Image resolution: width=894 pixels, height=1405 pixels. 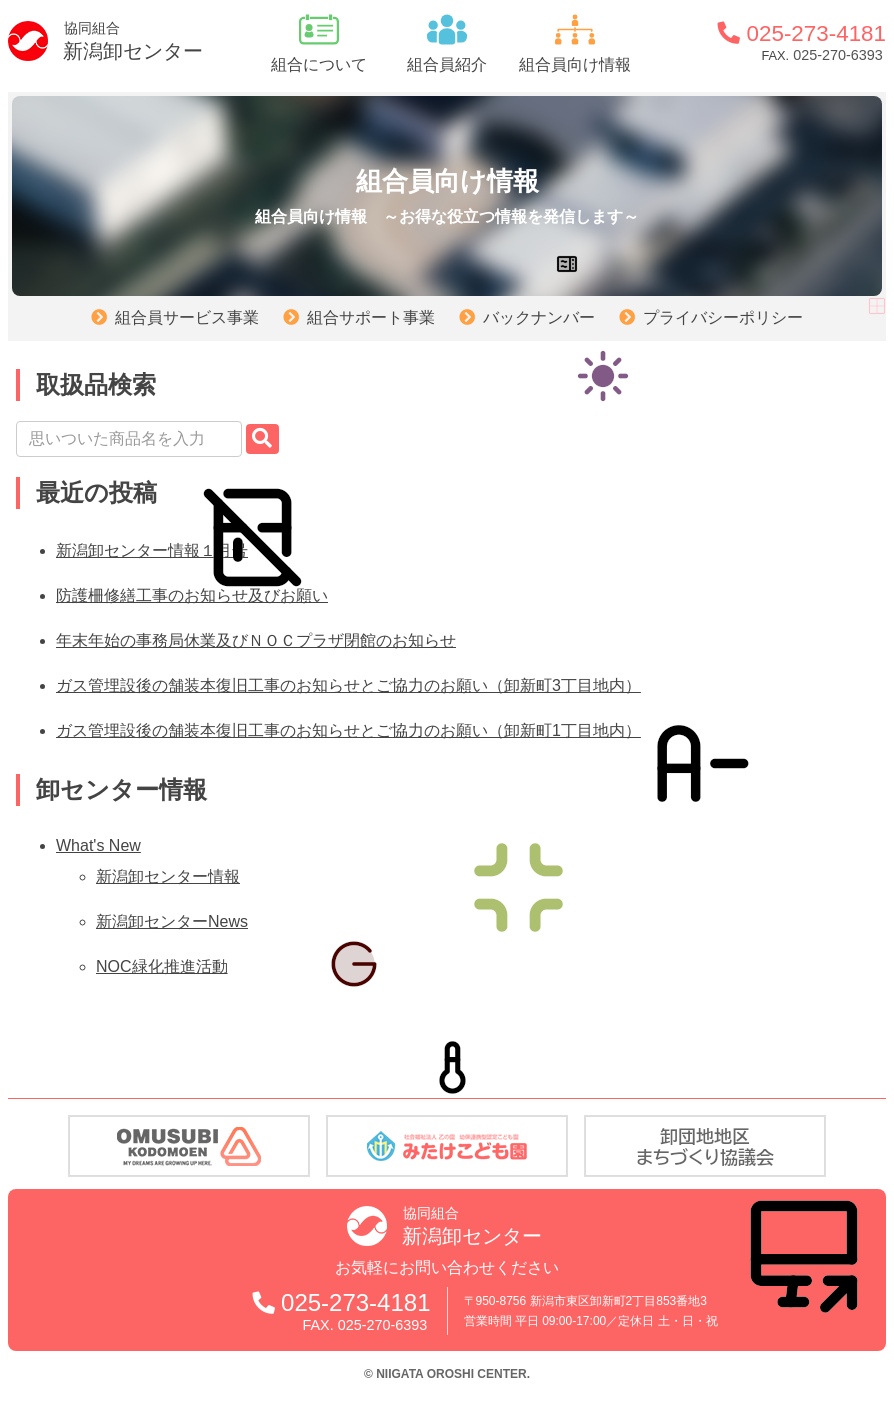 What do you see at coordinates (603, 376) in the screenshot?
I see `switch to light mode` at bounding box center [603, 376].